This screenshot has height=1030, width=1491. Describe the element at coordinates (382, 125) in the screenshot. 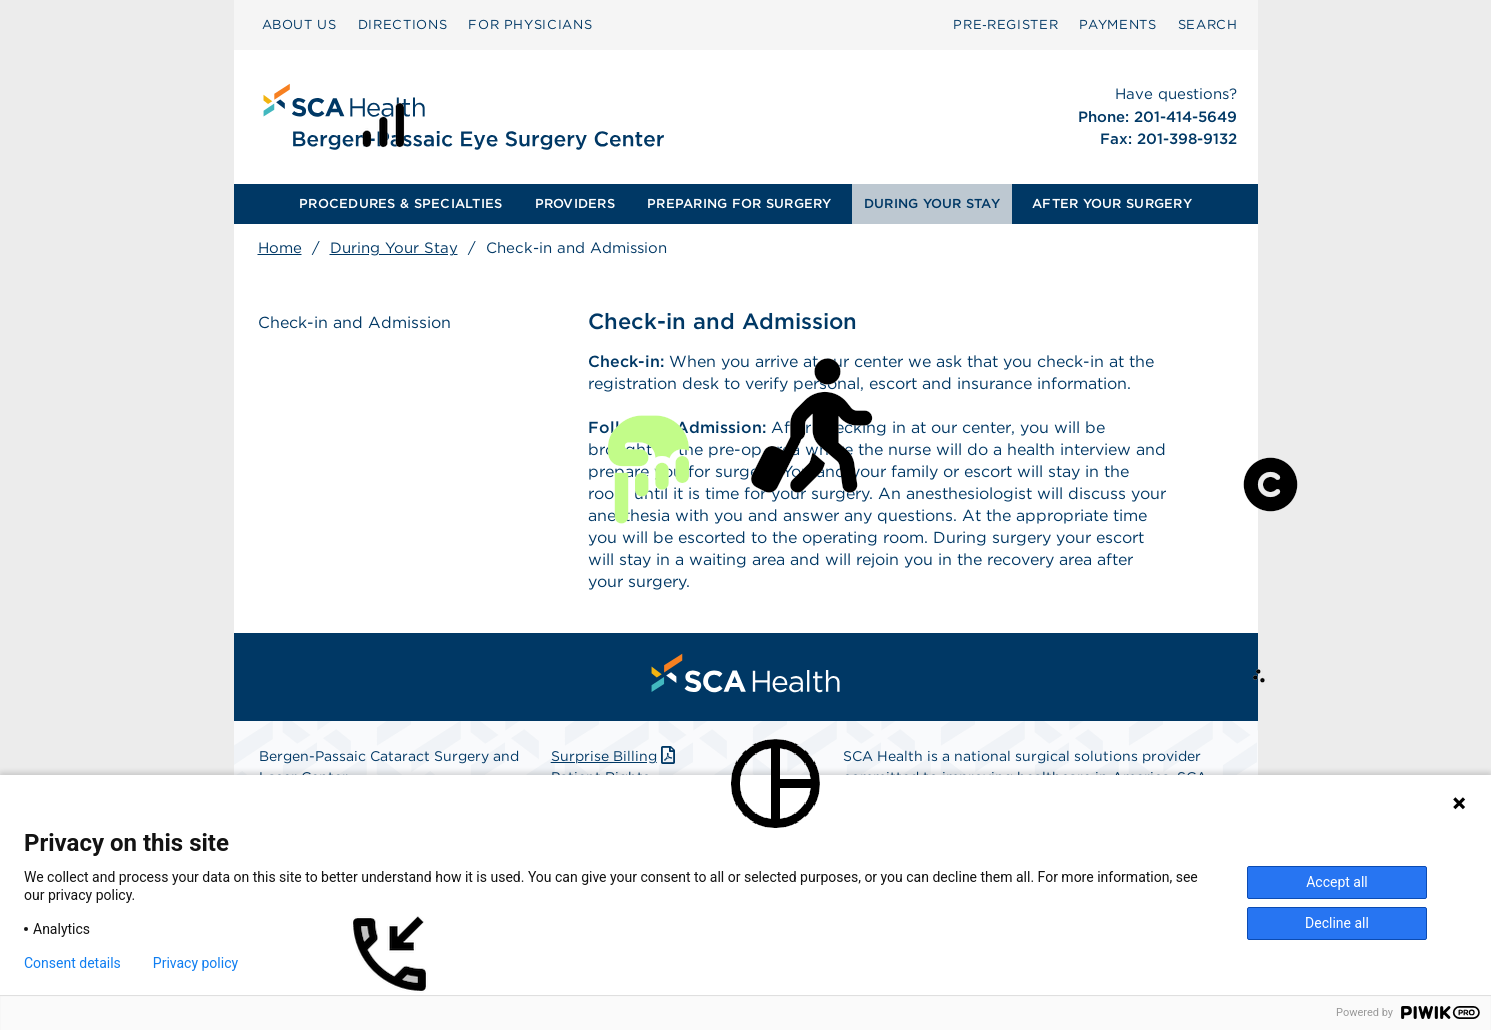

I see `indicates cellular network signal strength` at that location.